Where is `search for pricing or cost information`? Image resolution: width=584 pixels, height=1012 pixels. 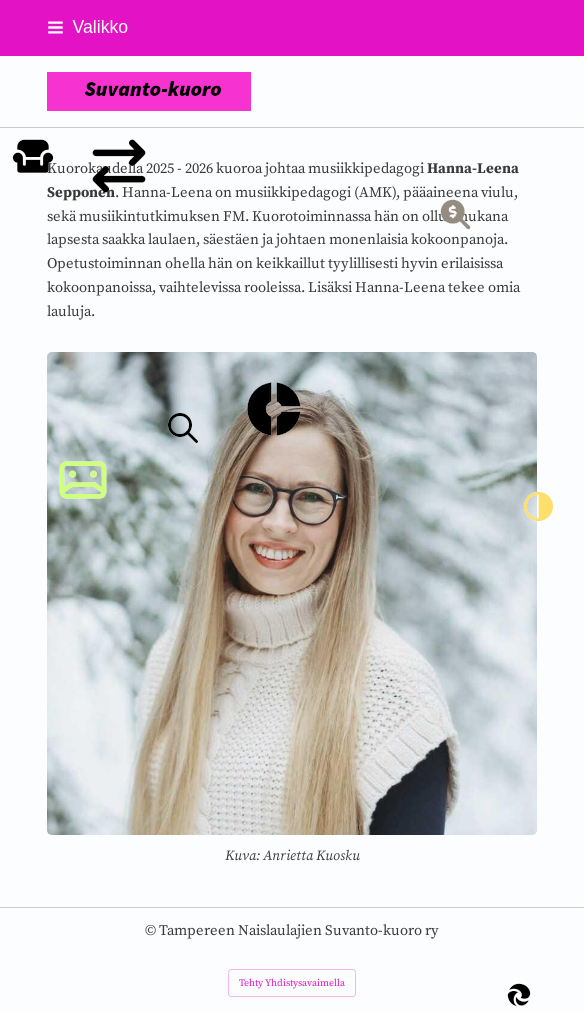
search for pricing or cost information is located at coordinates (455, 214).